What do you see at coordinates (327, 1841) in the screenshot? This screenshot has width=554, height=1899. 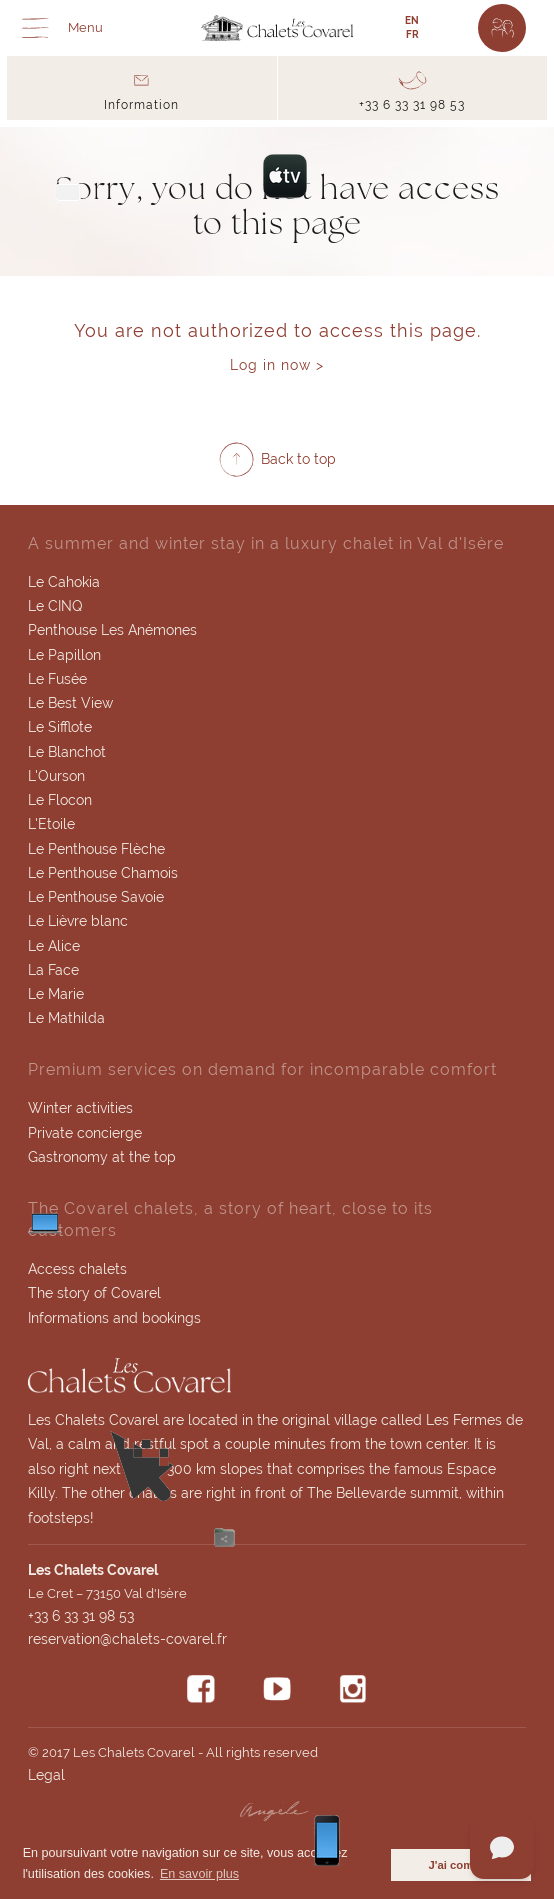 I see `indicates a connected iPhone device` at bounding box center [327, 1841].